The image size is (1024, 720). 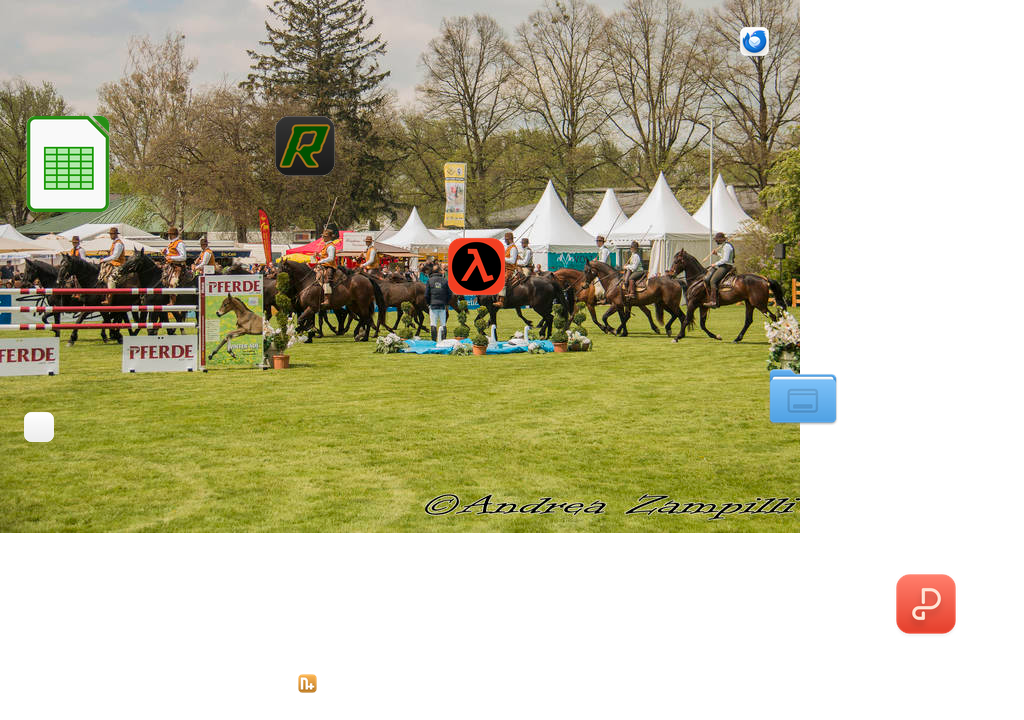 I want to click on launch half-life deathmatch, so click(x=476, y=266).